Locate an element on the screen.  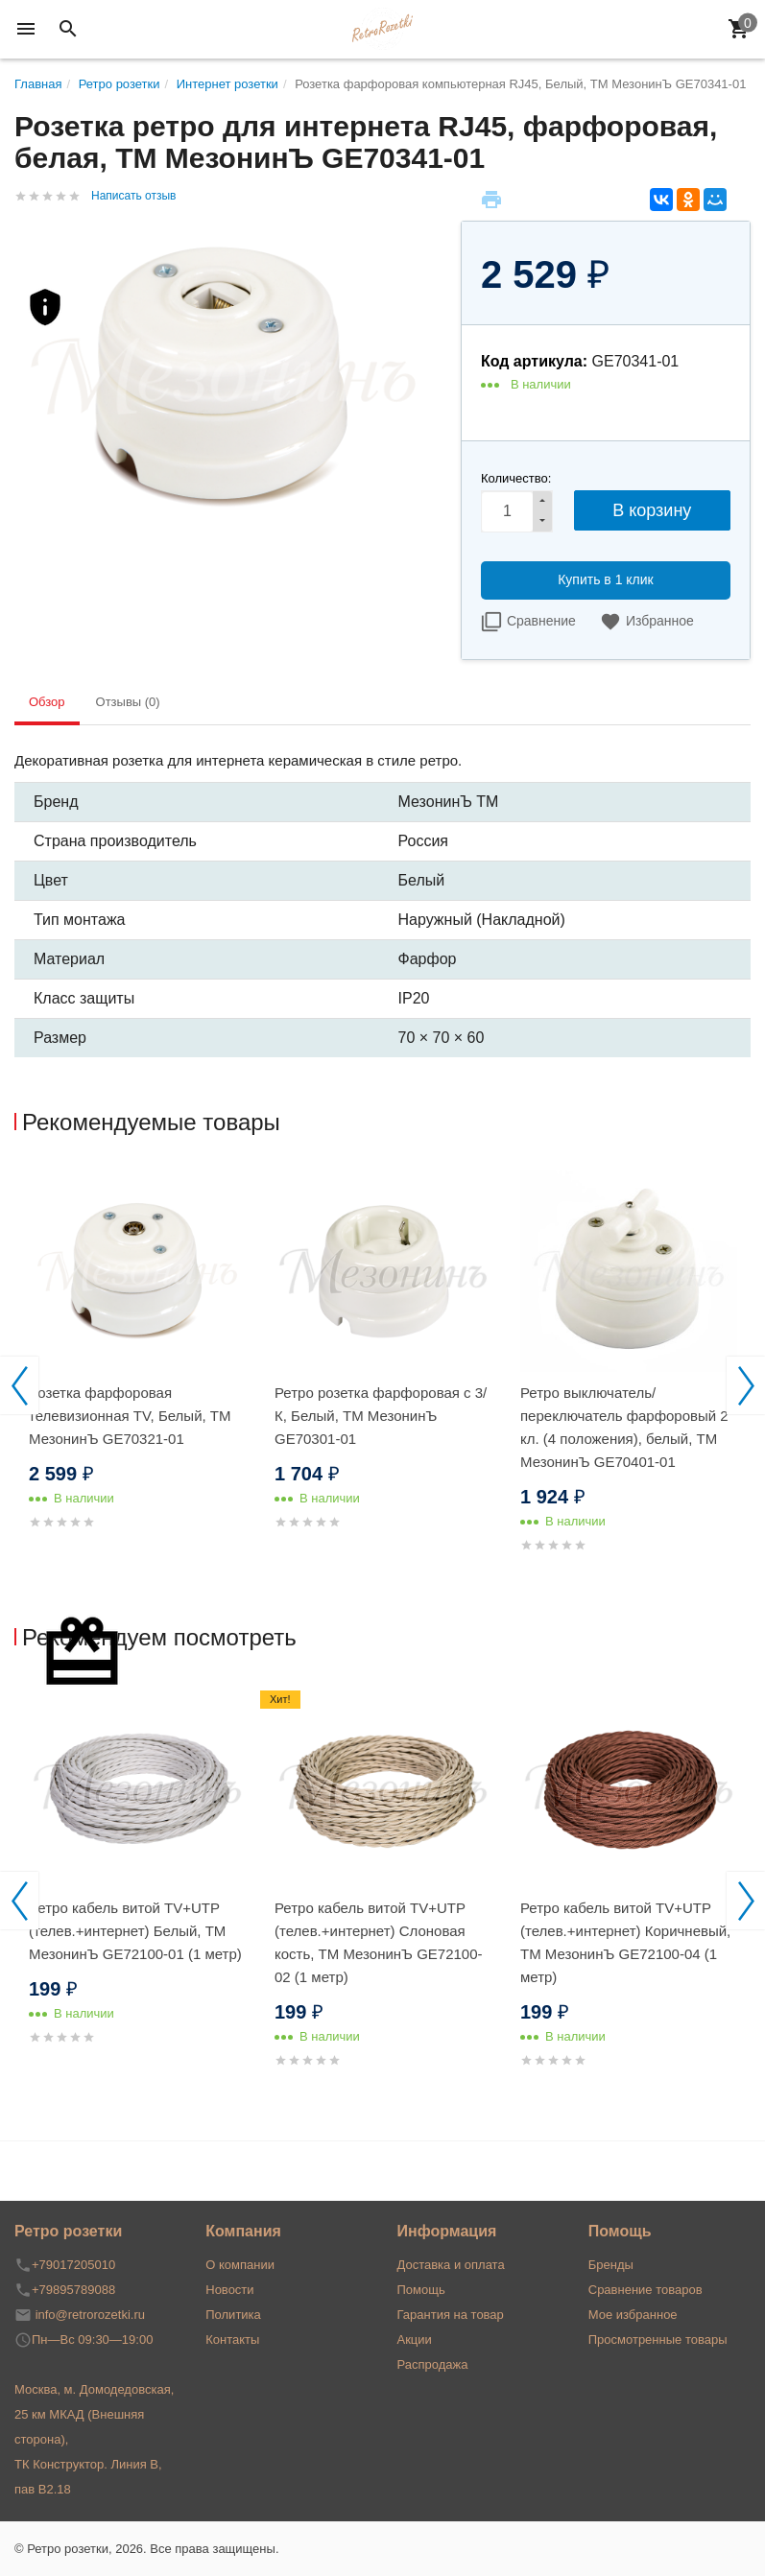
view or redeem a gift card is located at coordinates (82, 1652).